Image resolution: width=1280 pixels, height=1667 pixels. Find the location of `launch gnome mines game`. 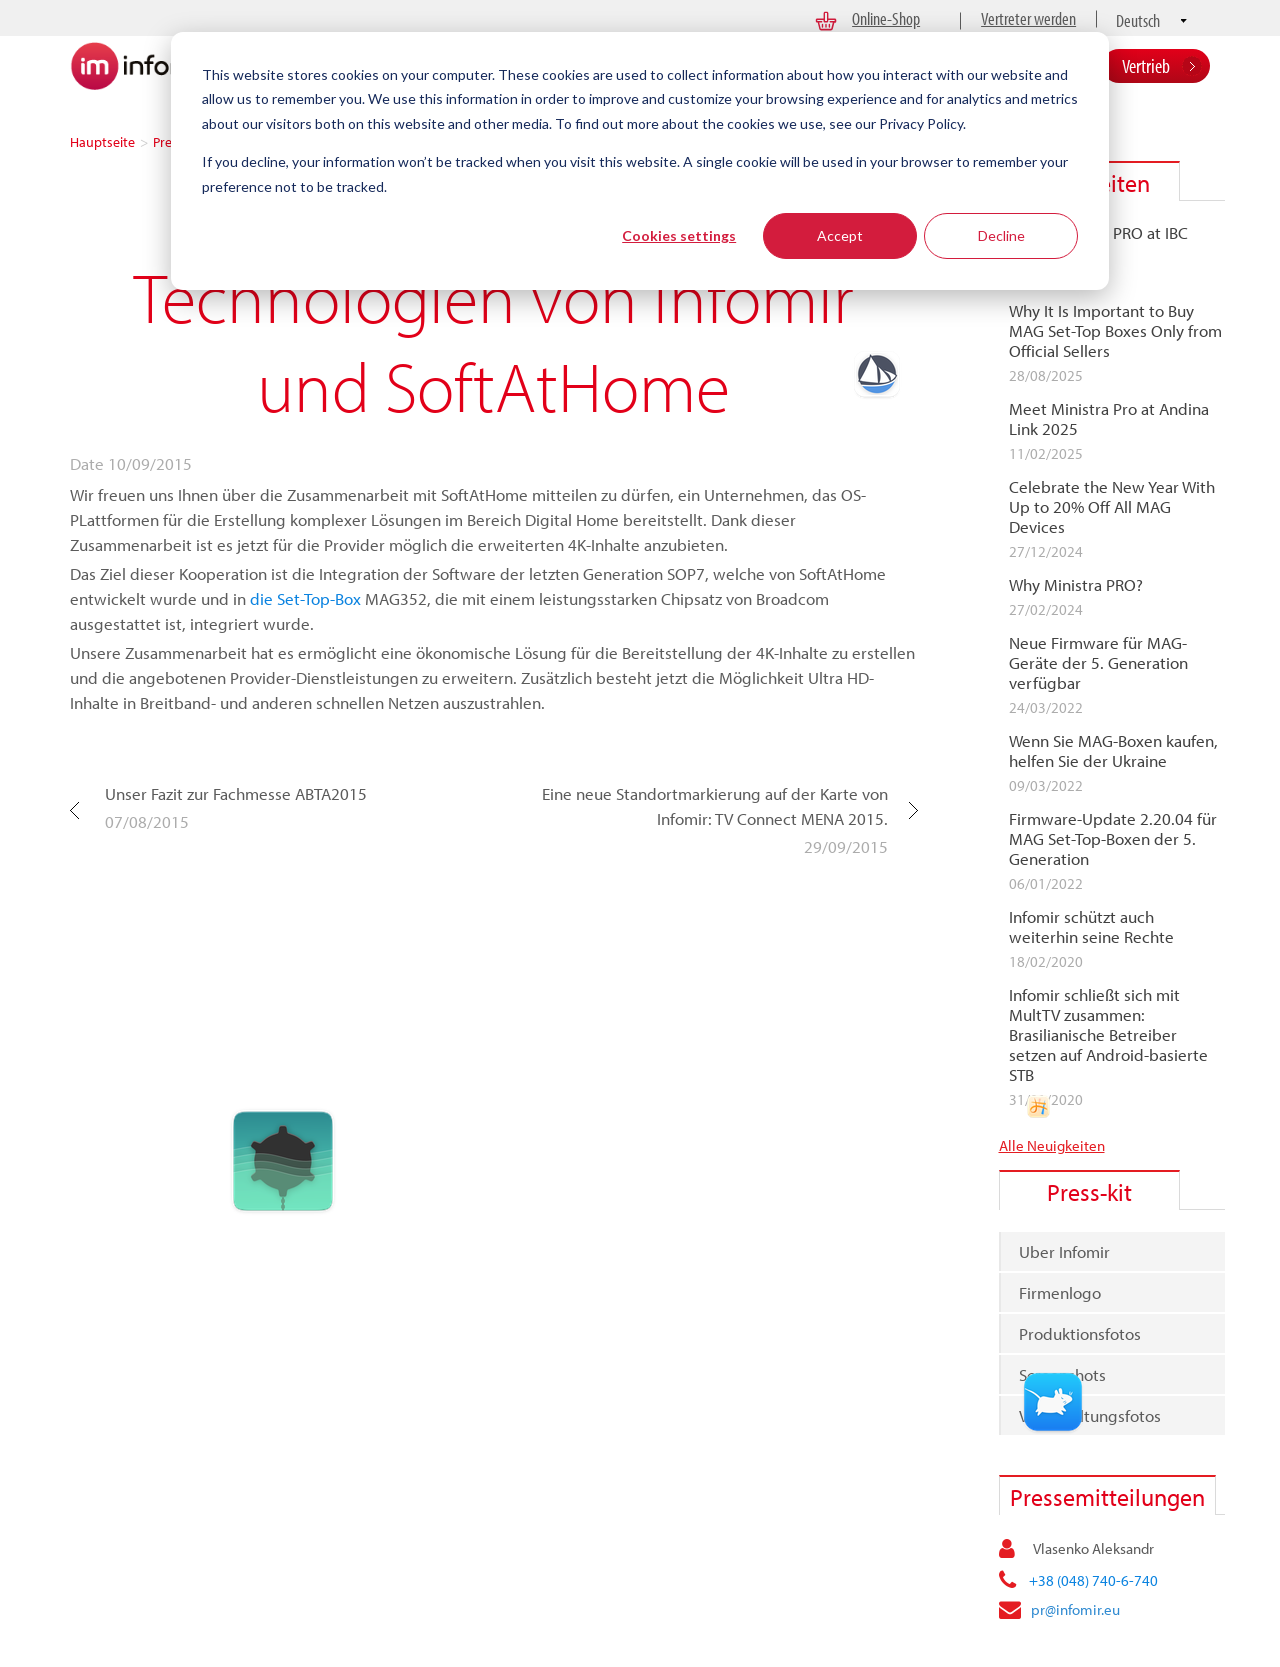

launch gnome mines game is located at coordinates (283, 1161).